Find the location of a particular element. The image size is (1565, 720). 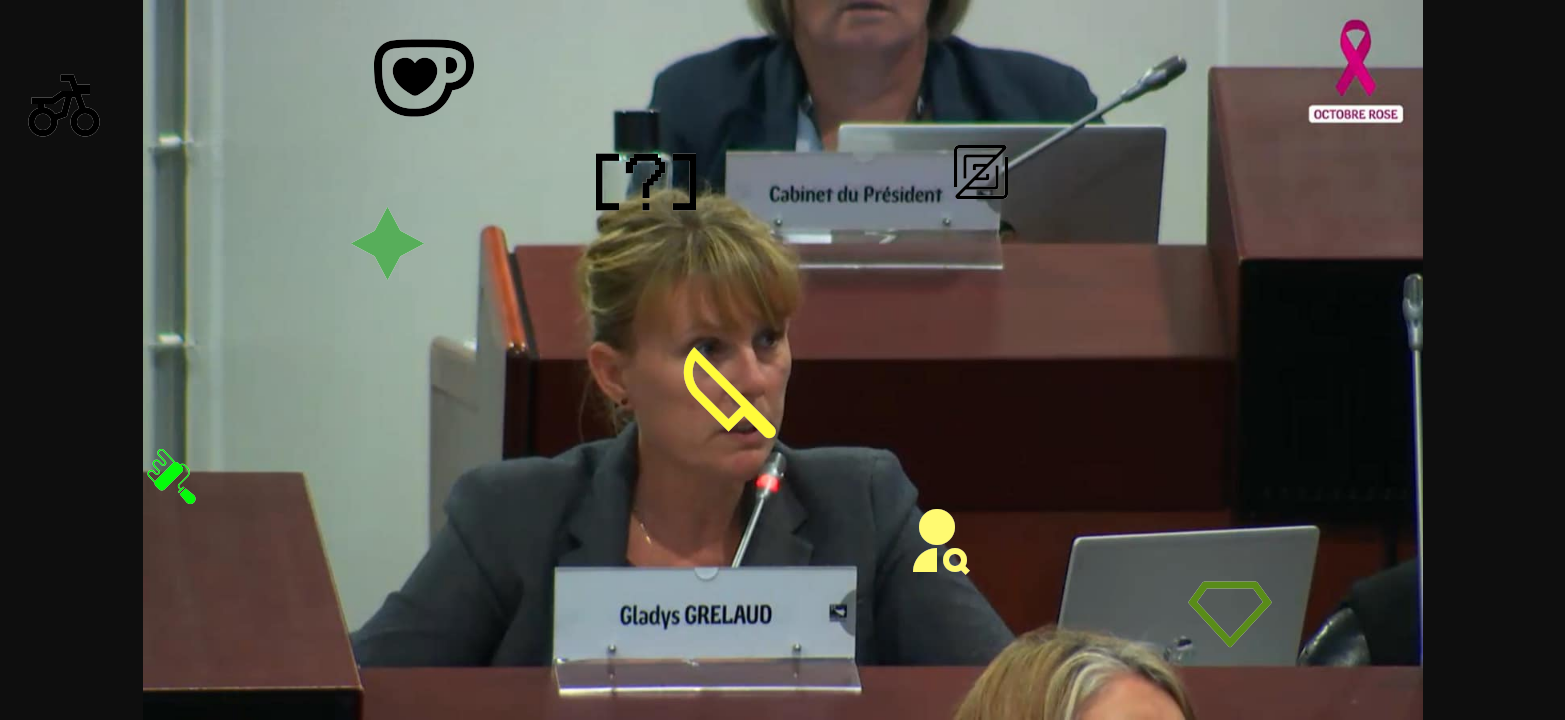

support the creator on Ko-fi is located at coordinates (424, 78).